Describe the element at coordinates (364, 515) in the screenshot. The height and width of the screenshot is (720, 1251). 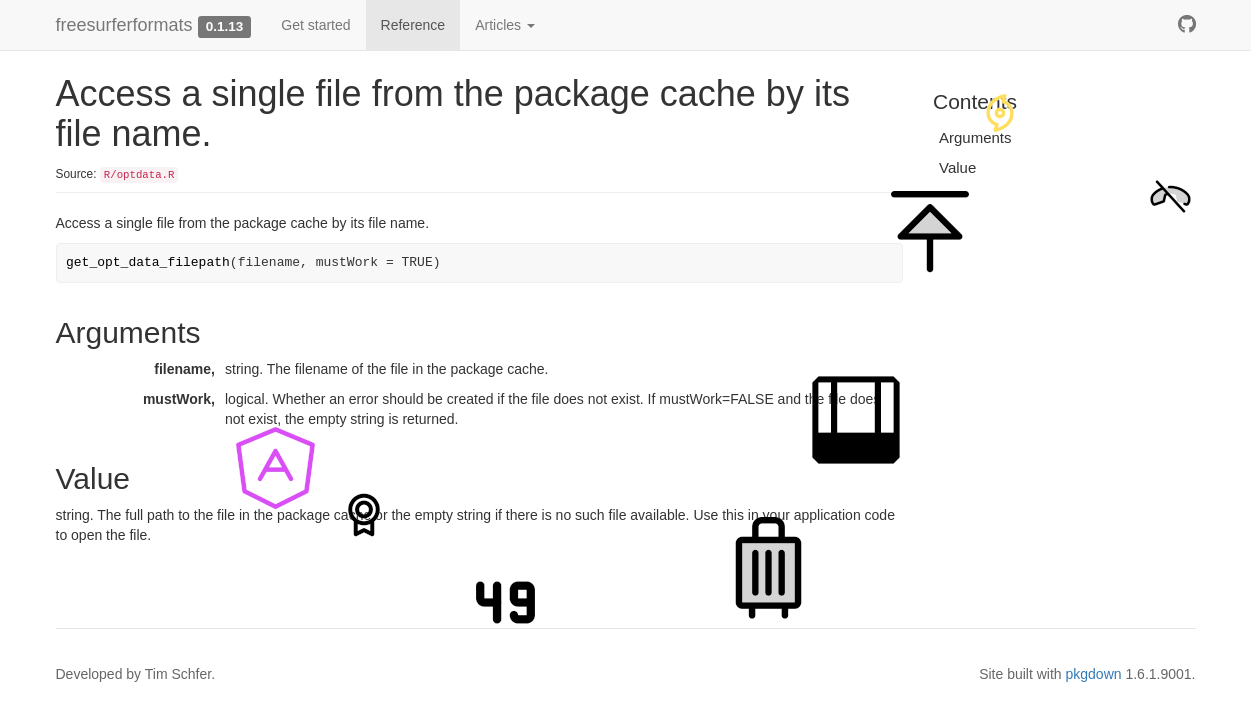
I see `view achievements or awards` at that location.